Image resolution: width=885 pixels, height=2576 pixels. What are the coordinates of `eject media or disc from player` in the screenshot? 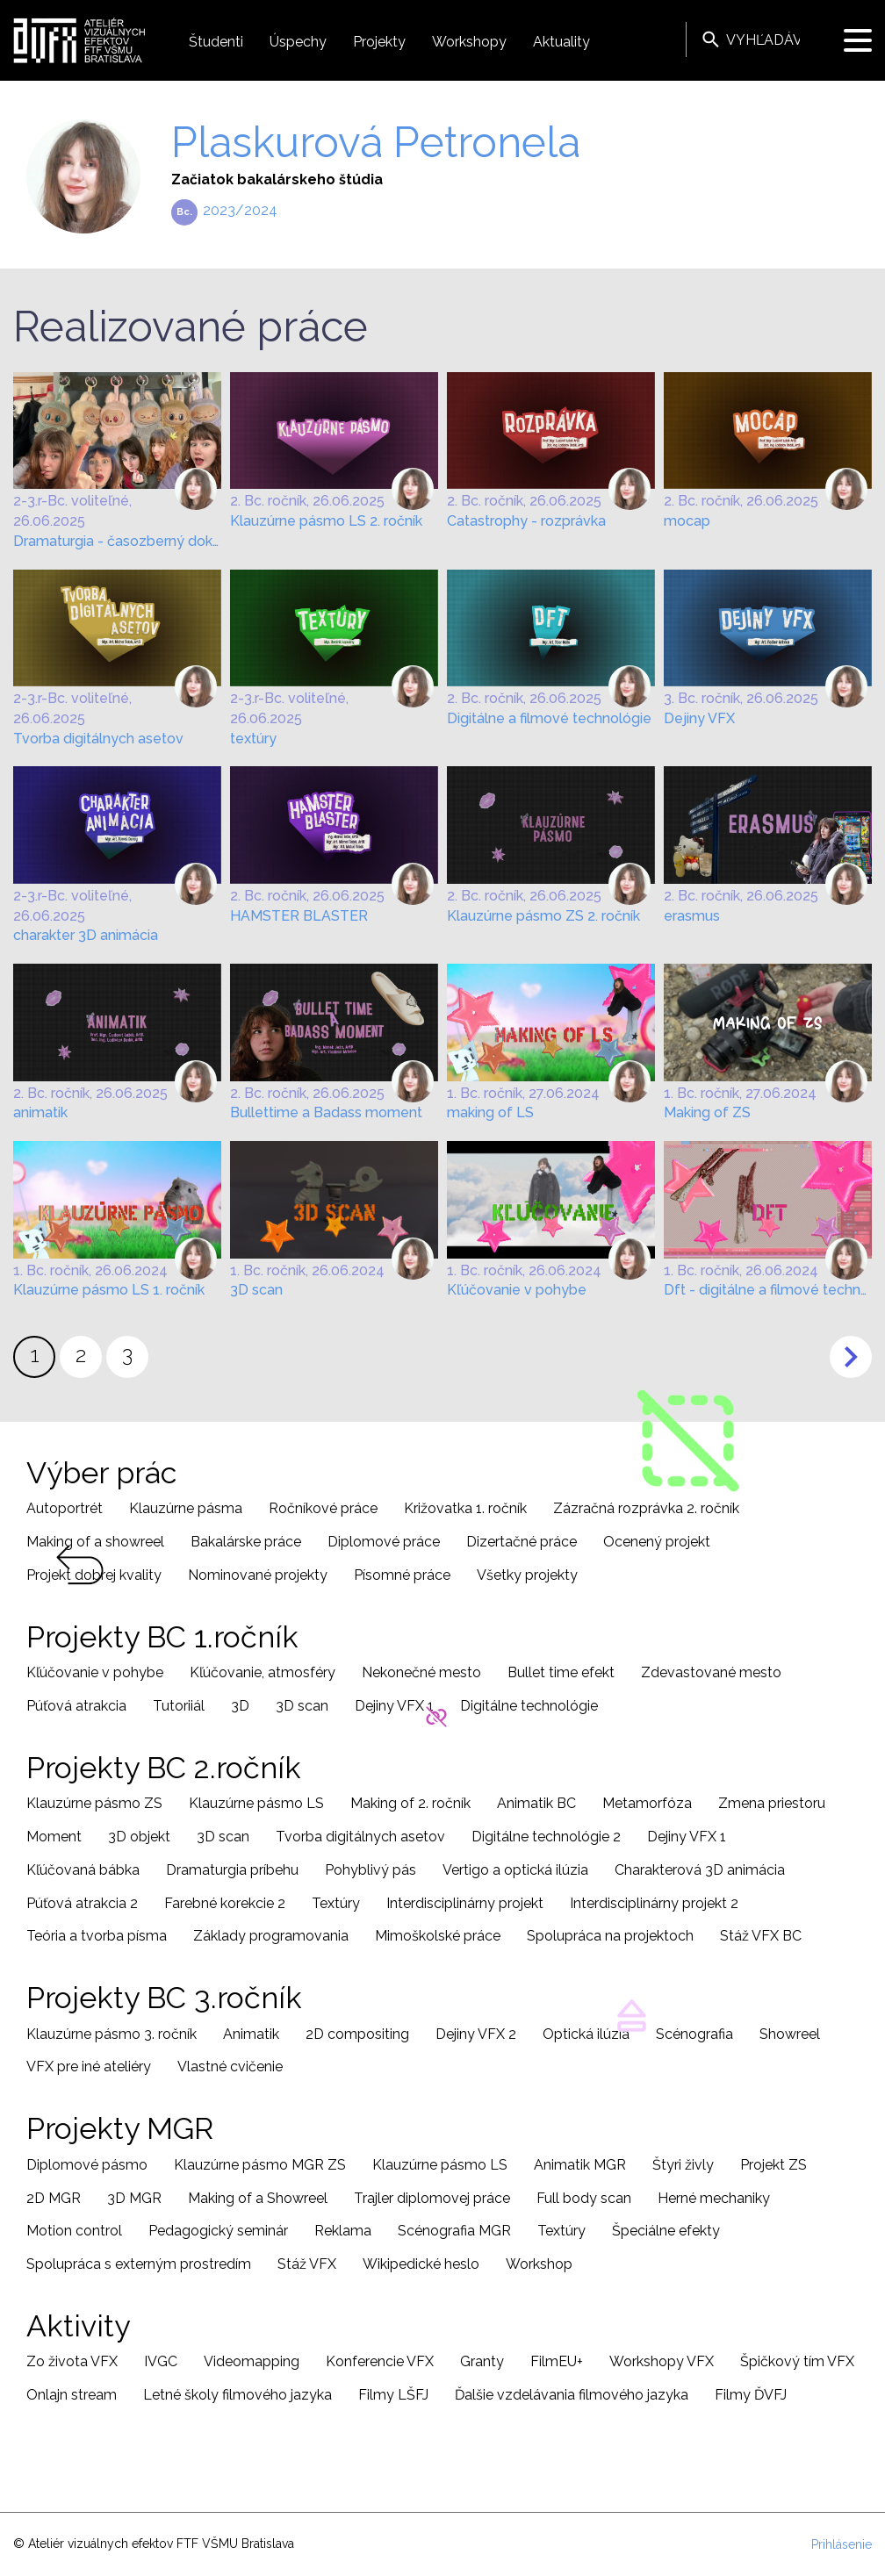 It's located at (631, 2015).